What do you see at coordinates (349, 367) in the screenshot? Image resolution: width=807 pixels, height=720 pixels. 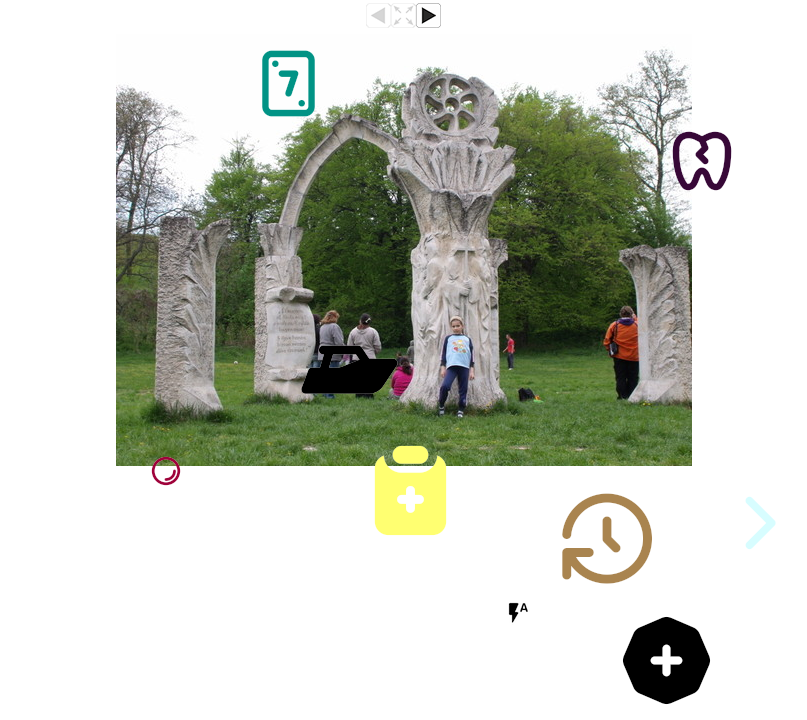 I see `access boat rental or marina services` at bounding box center [349, 367].